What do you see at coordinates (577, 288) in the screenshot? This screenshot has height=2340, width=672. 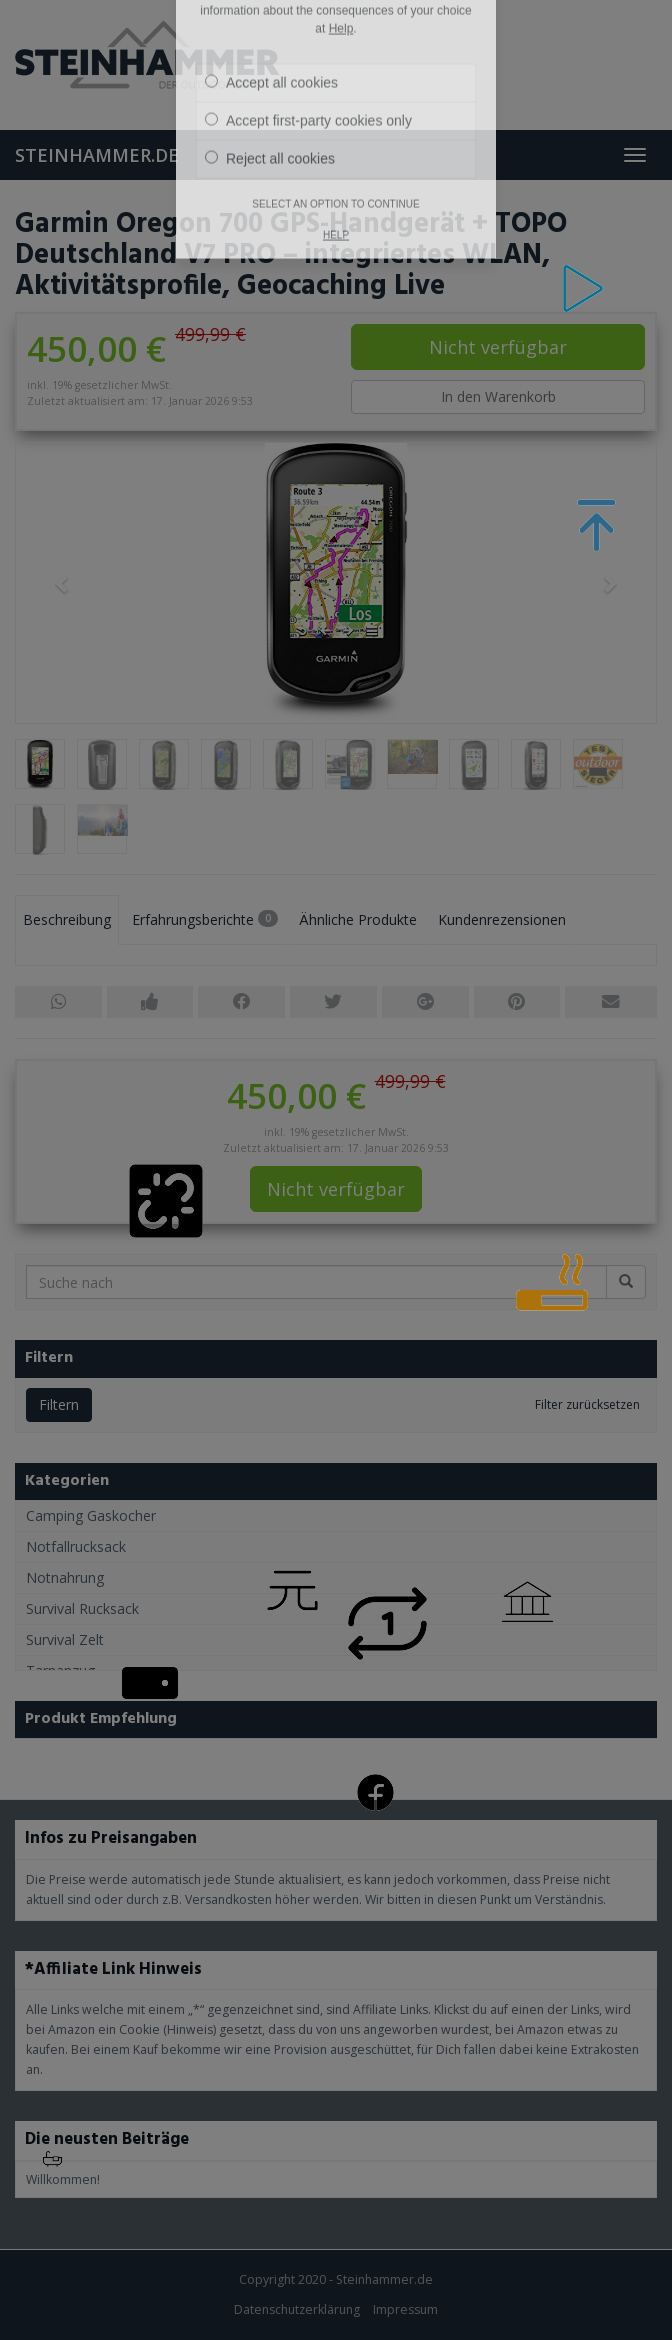 I see `start playing media content` at bounding box center [577, 288].